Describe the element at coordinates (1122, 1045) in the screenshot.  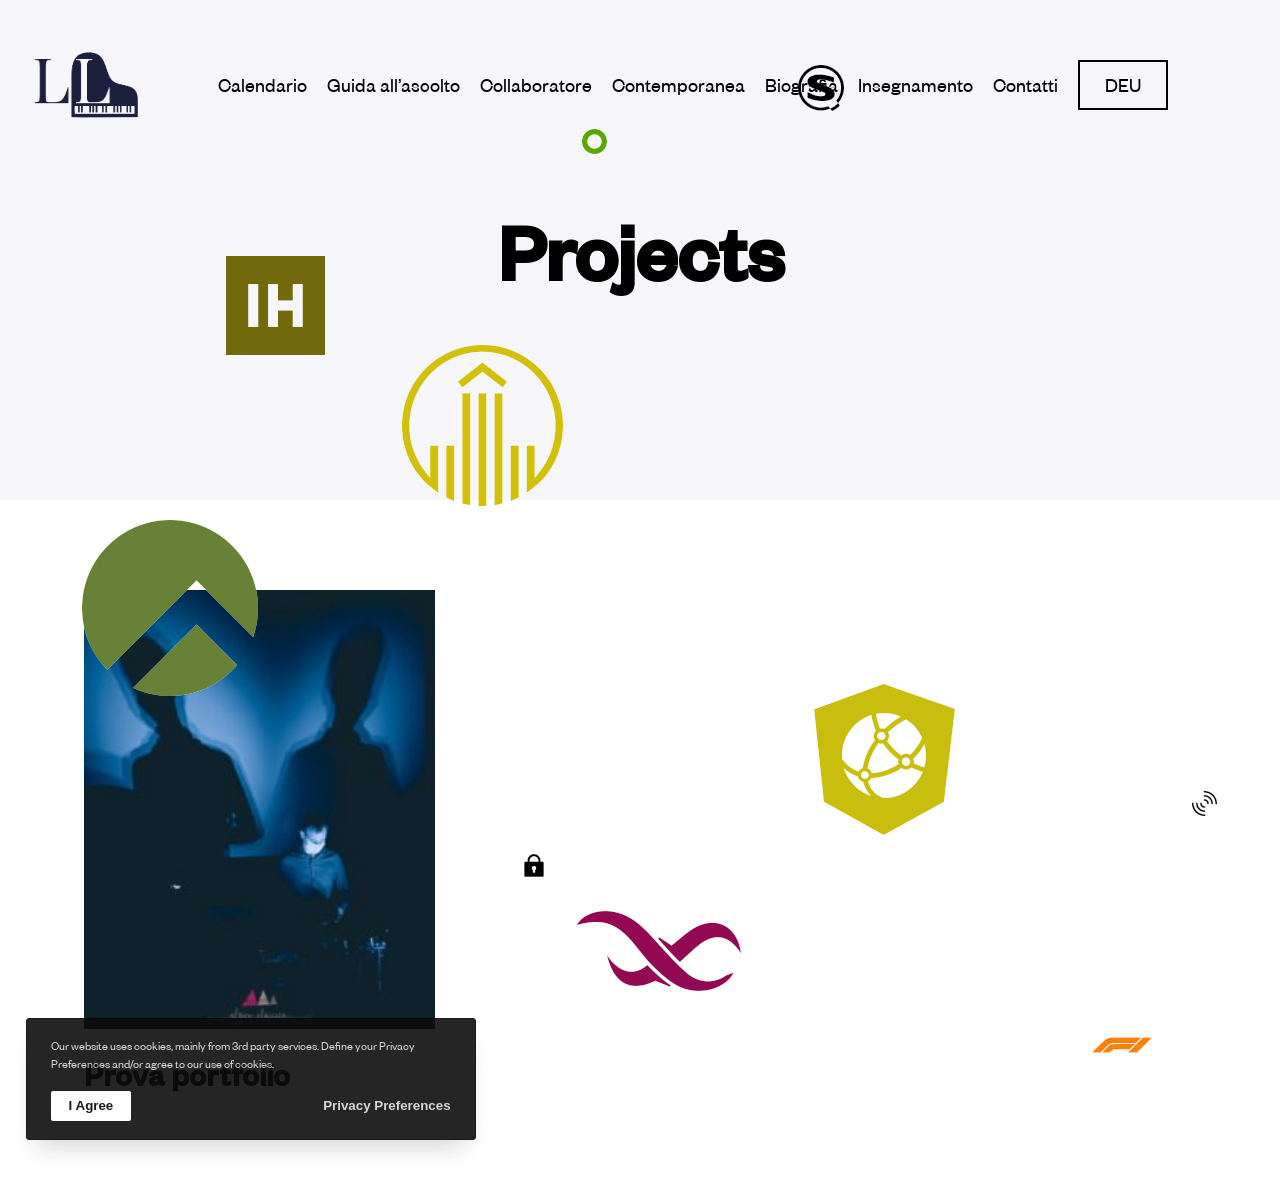
I see `open the Formula 1 app or website` at that location.